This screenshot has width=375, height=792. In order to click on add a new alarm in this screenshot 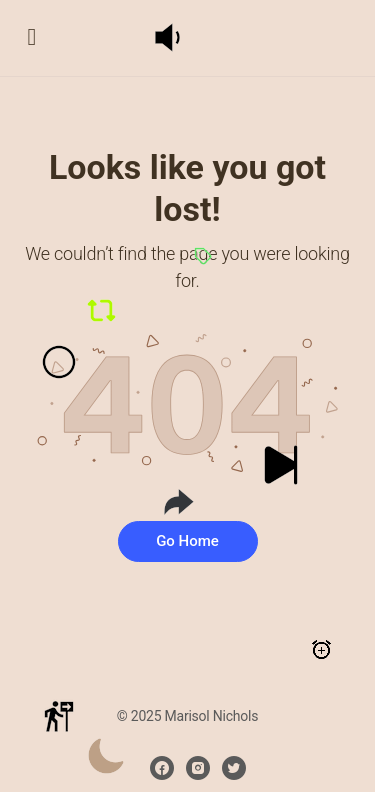, I will do `click(321, 649)`.